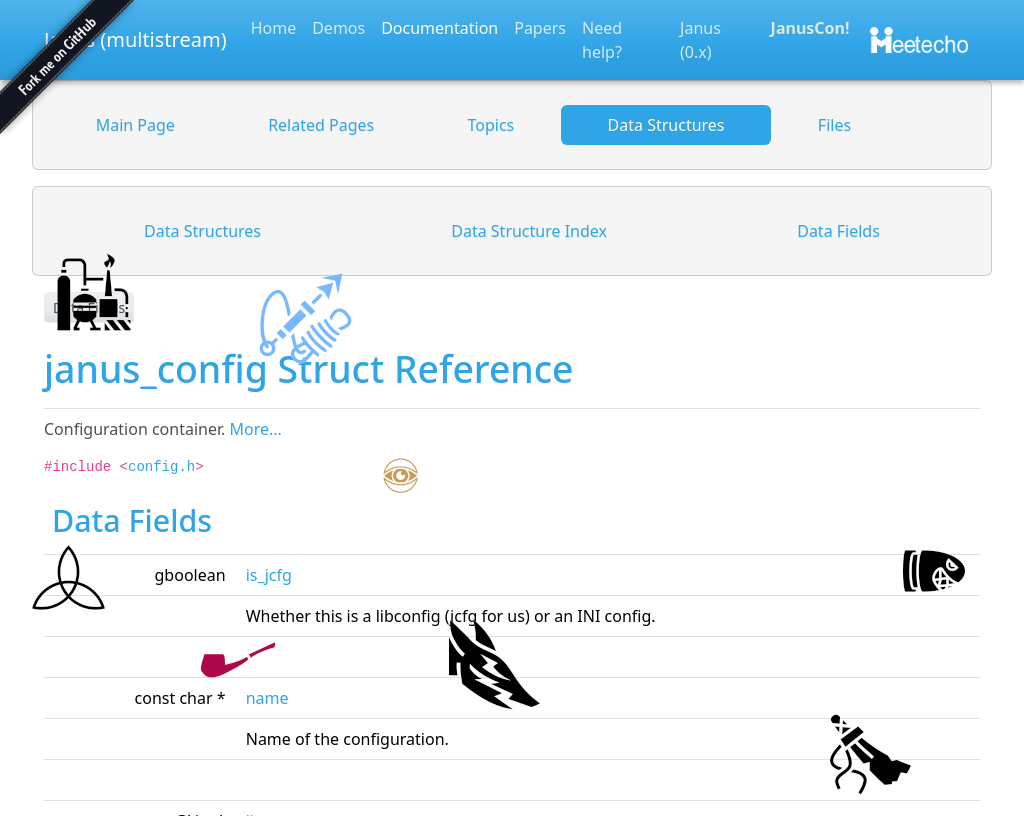  Describe the element at coordinates (494, 664) in the screenshot. I see `select direwolf as character or faction` at that location.